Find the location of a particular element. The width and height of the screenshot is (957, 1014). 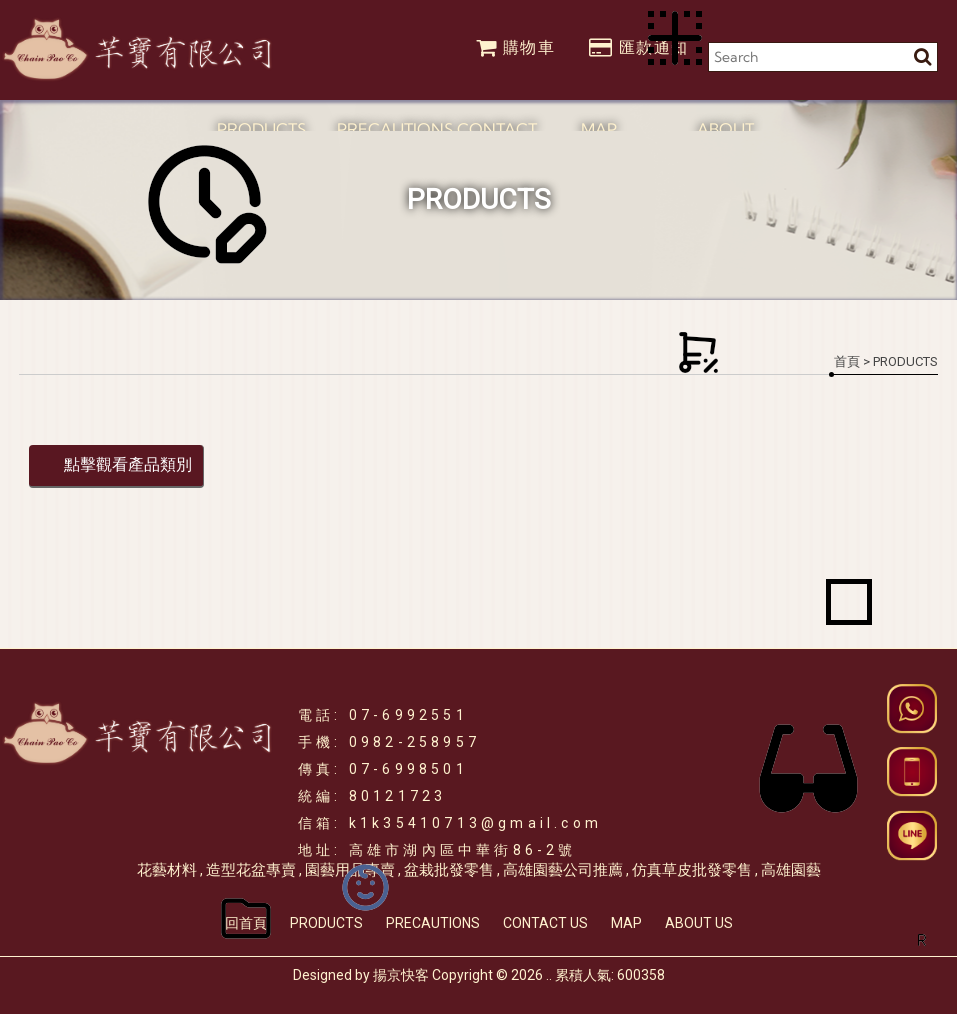

view discounted items in your cart is located at coordinates (697, 352).